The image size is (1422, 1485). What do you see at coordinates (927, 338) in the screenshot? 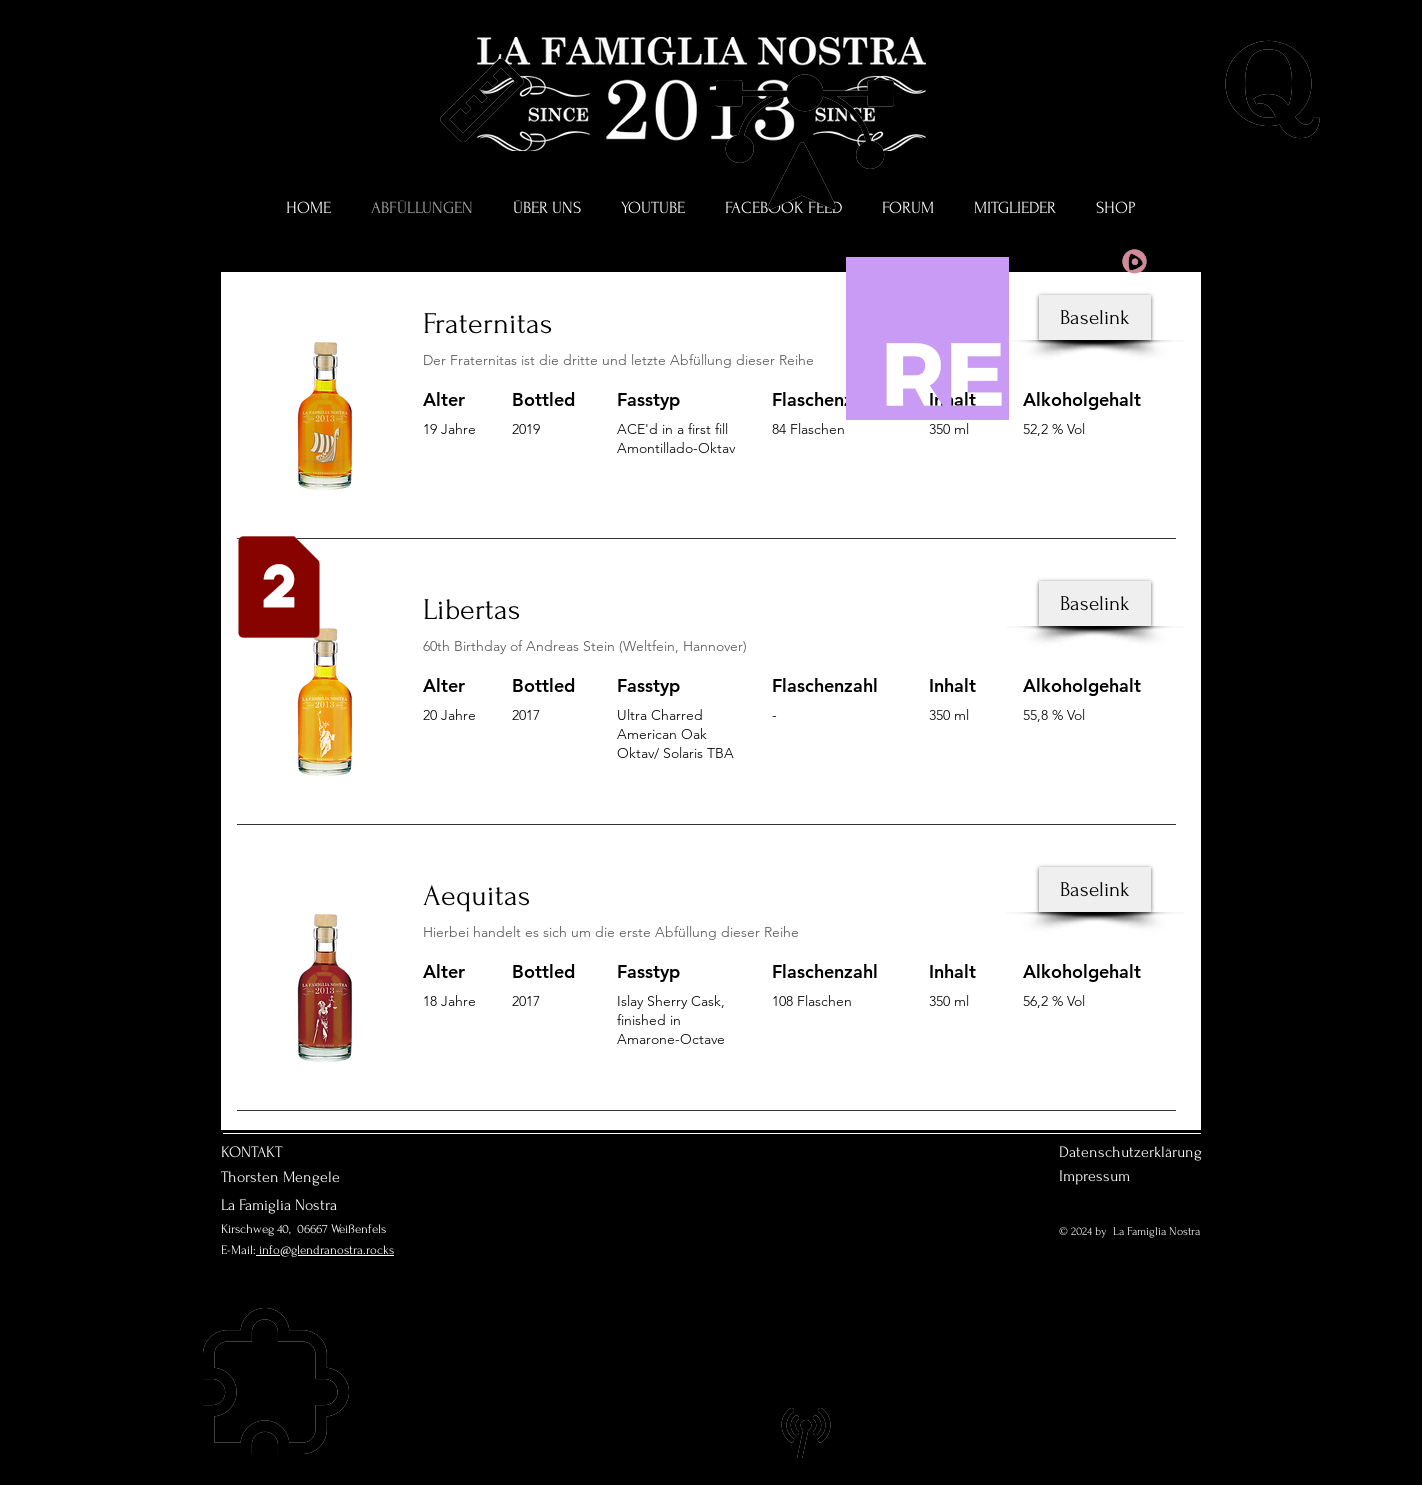
I see `reason programming language logo` at bounding box center [927, 338].